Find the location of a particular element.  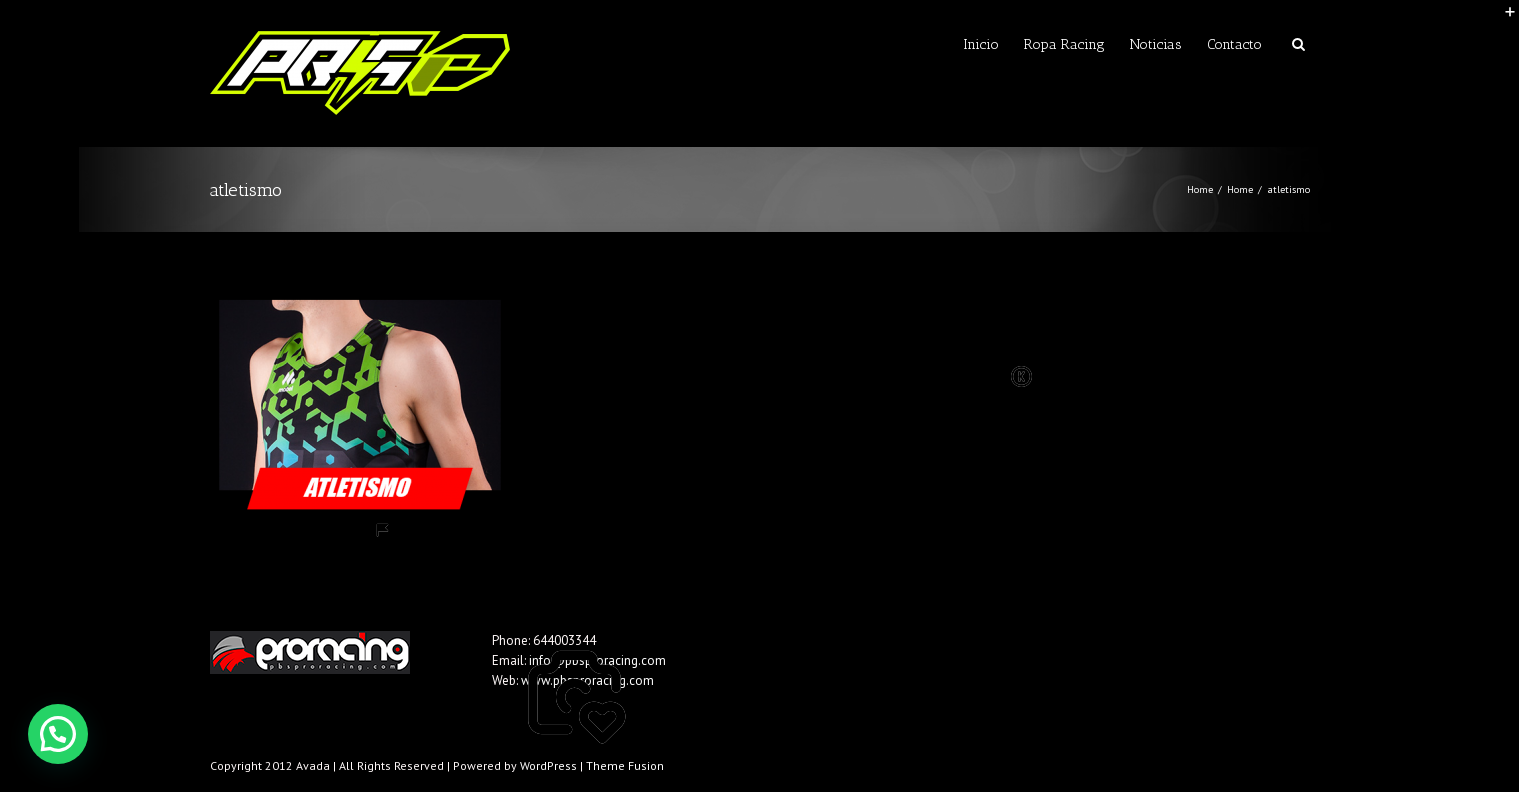

indicates items starting with the letter K is located at coordinates (1021, 376).